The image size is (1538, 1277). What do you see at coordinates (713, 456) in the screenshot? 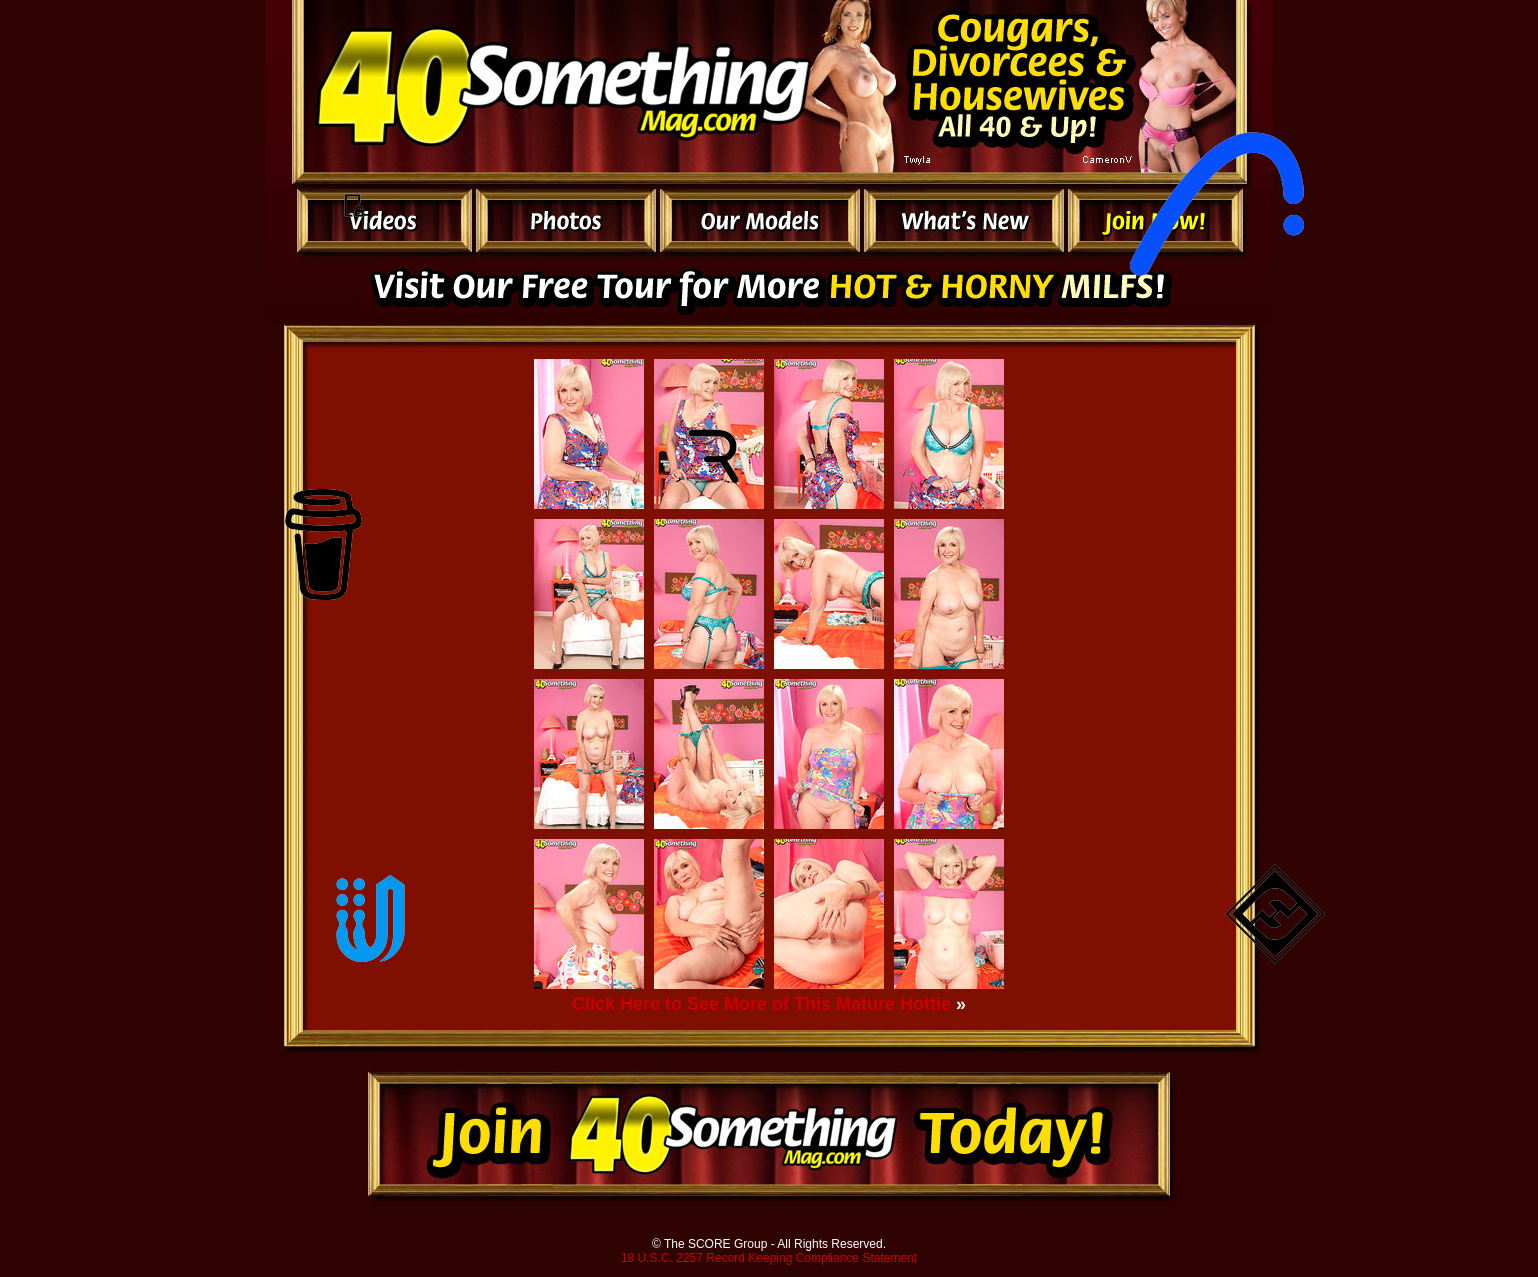
I see `rive animation platform logo` at bounding box center [713, 456].